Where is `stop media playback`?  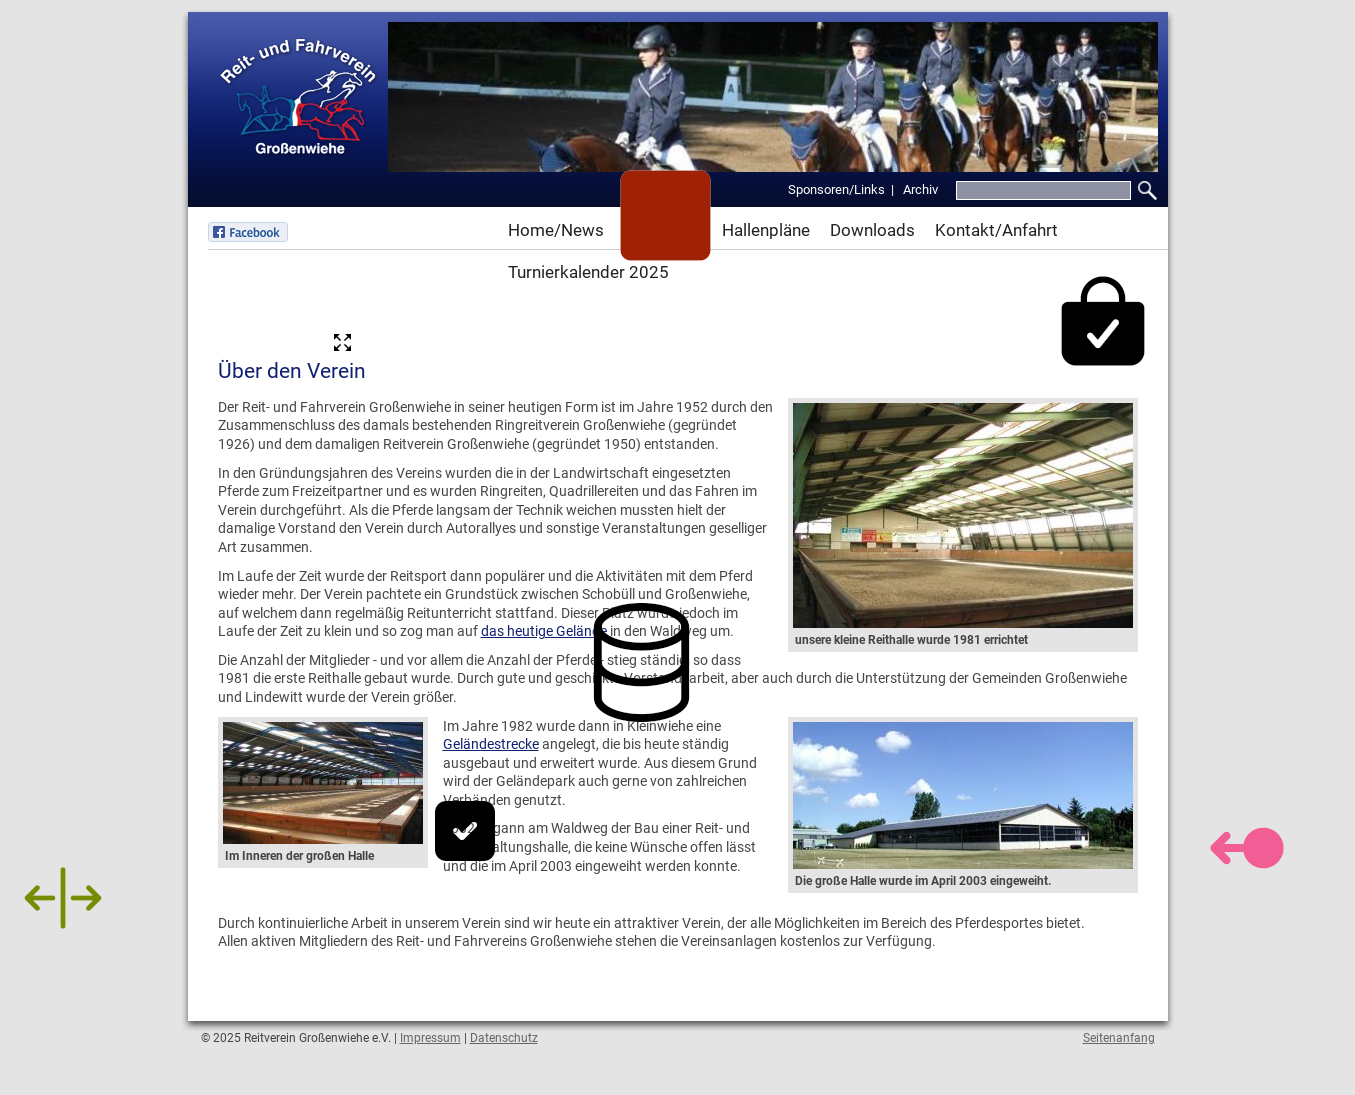
stop media playback is located at coordinates (665, 215).